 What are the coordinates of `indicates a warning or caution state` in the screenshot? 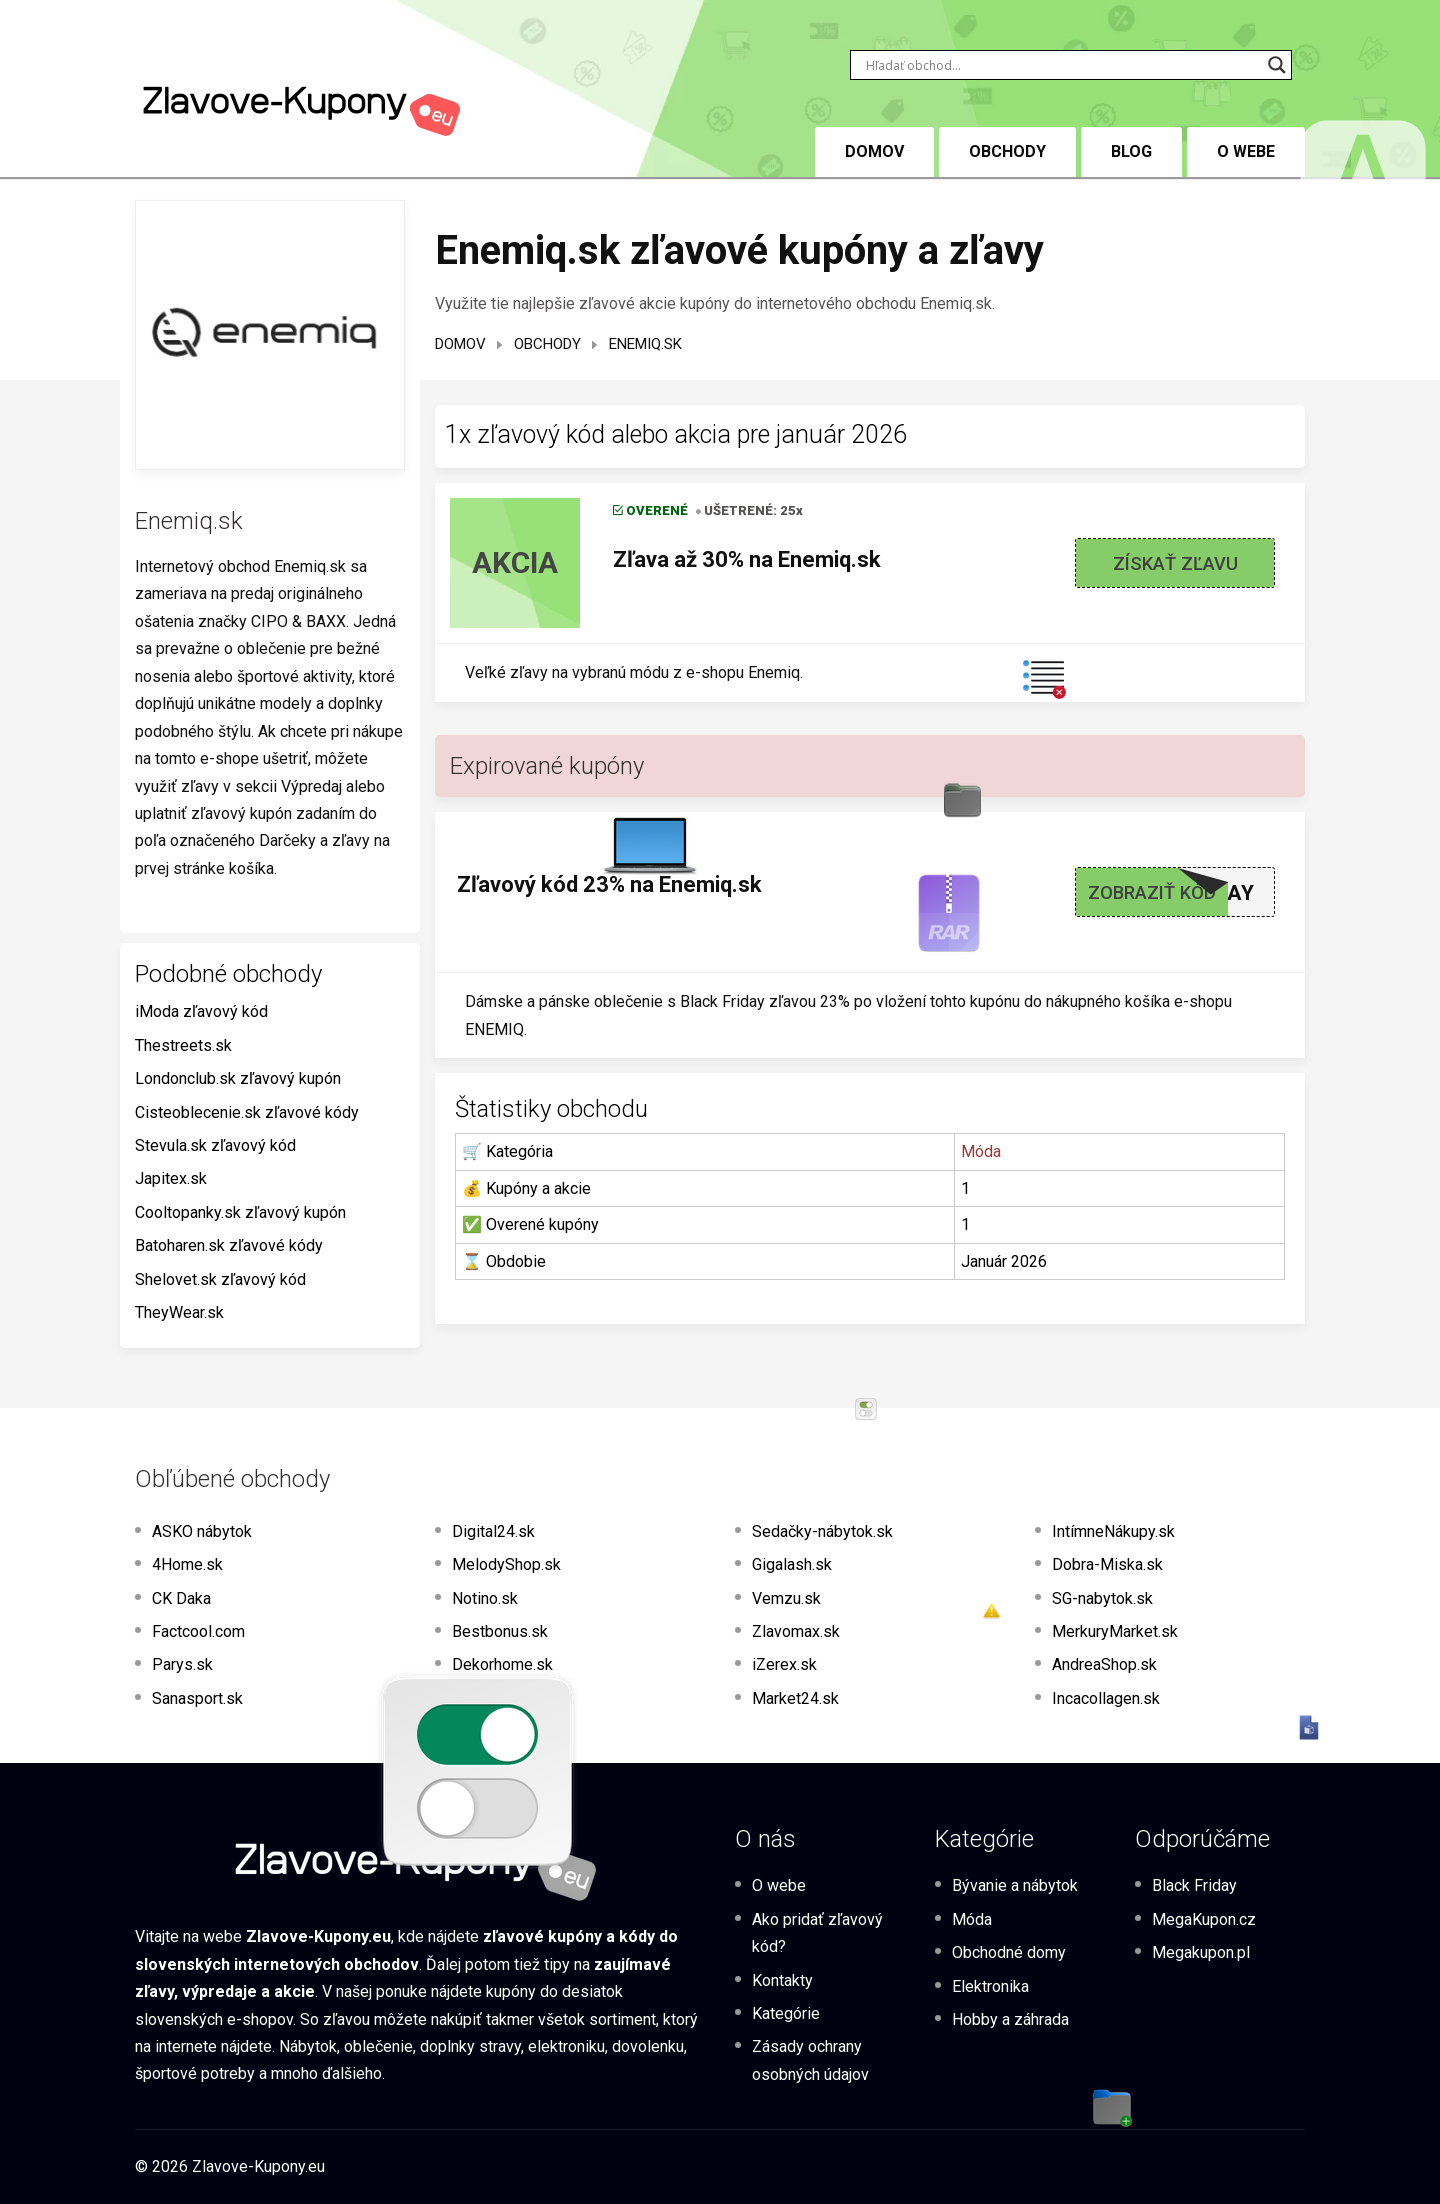 It's located at (979, 1625).